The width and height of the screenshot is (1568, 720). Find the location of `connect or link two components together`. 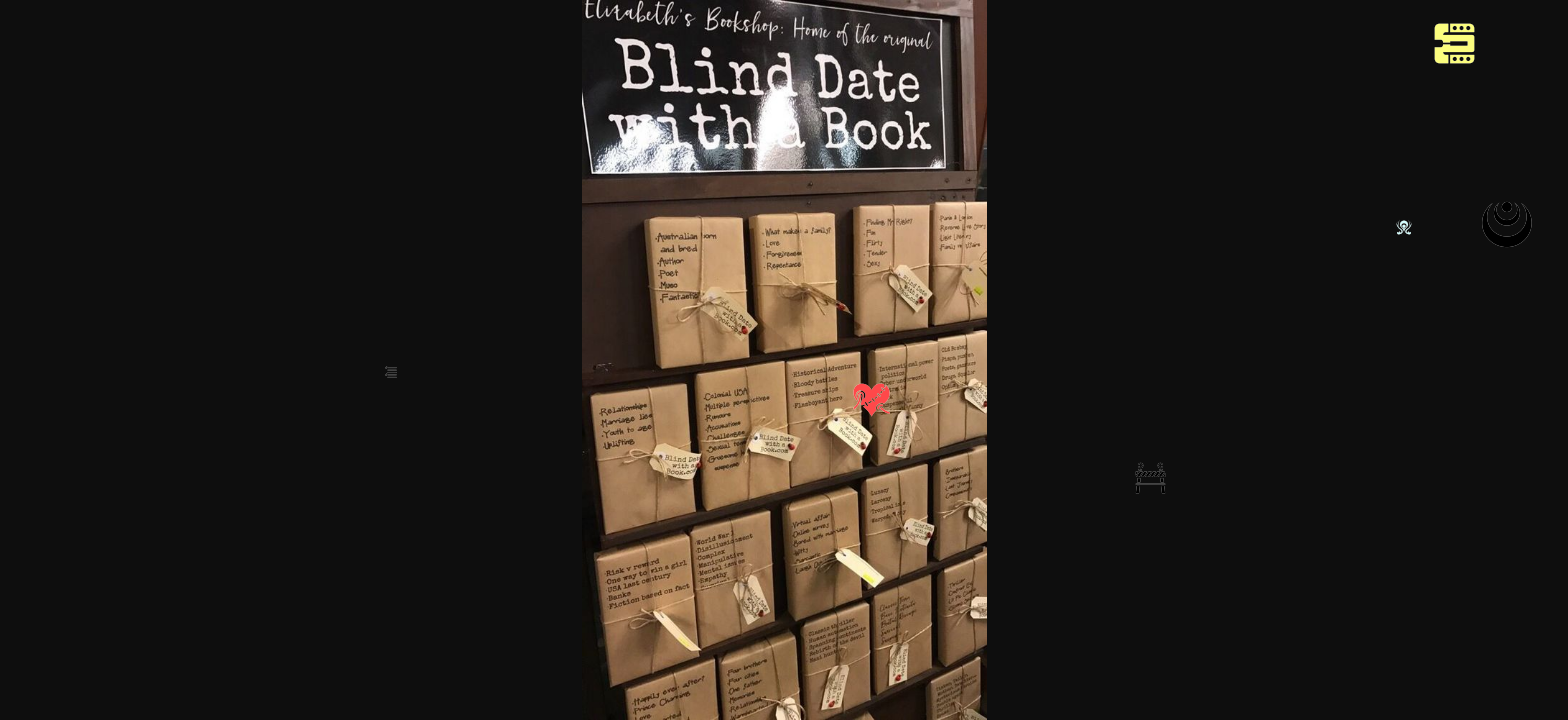

connect or link two components together is located at coordinates (1454, 43).